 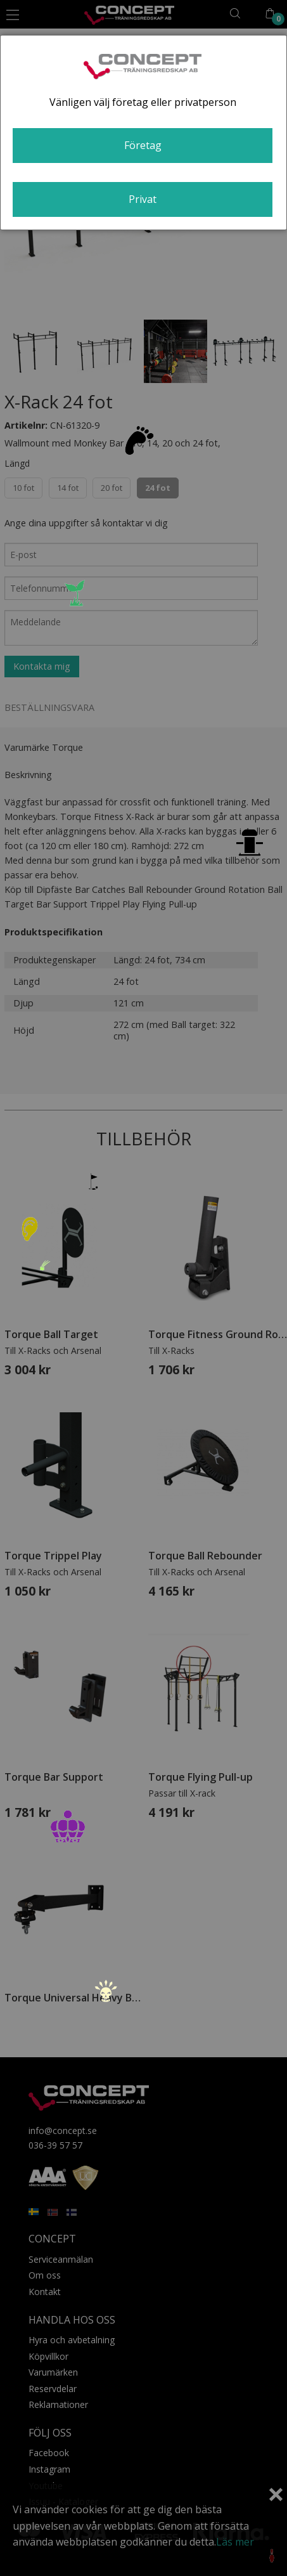 What do you see at coordinates (139, 440) in the screenshot?
I see `track steps or walking activity` at bounding box center [139, 440].